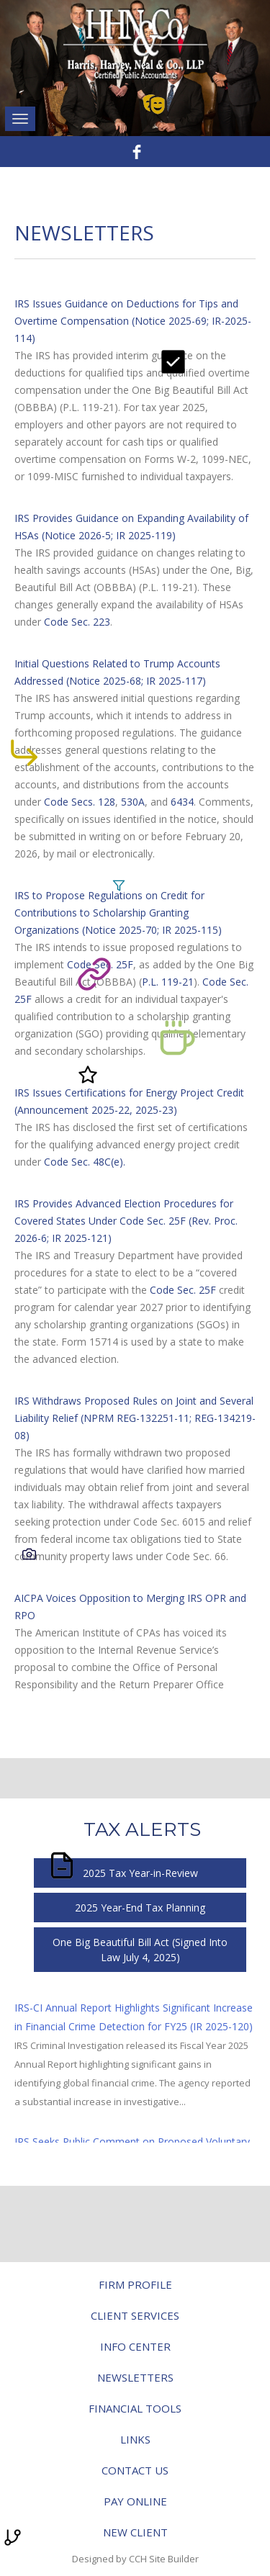  What do you see at coordinates (29, 1554) in the screenshot?
I see `take a photo` at bounding box center [29, 1554].